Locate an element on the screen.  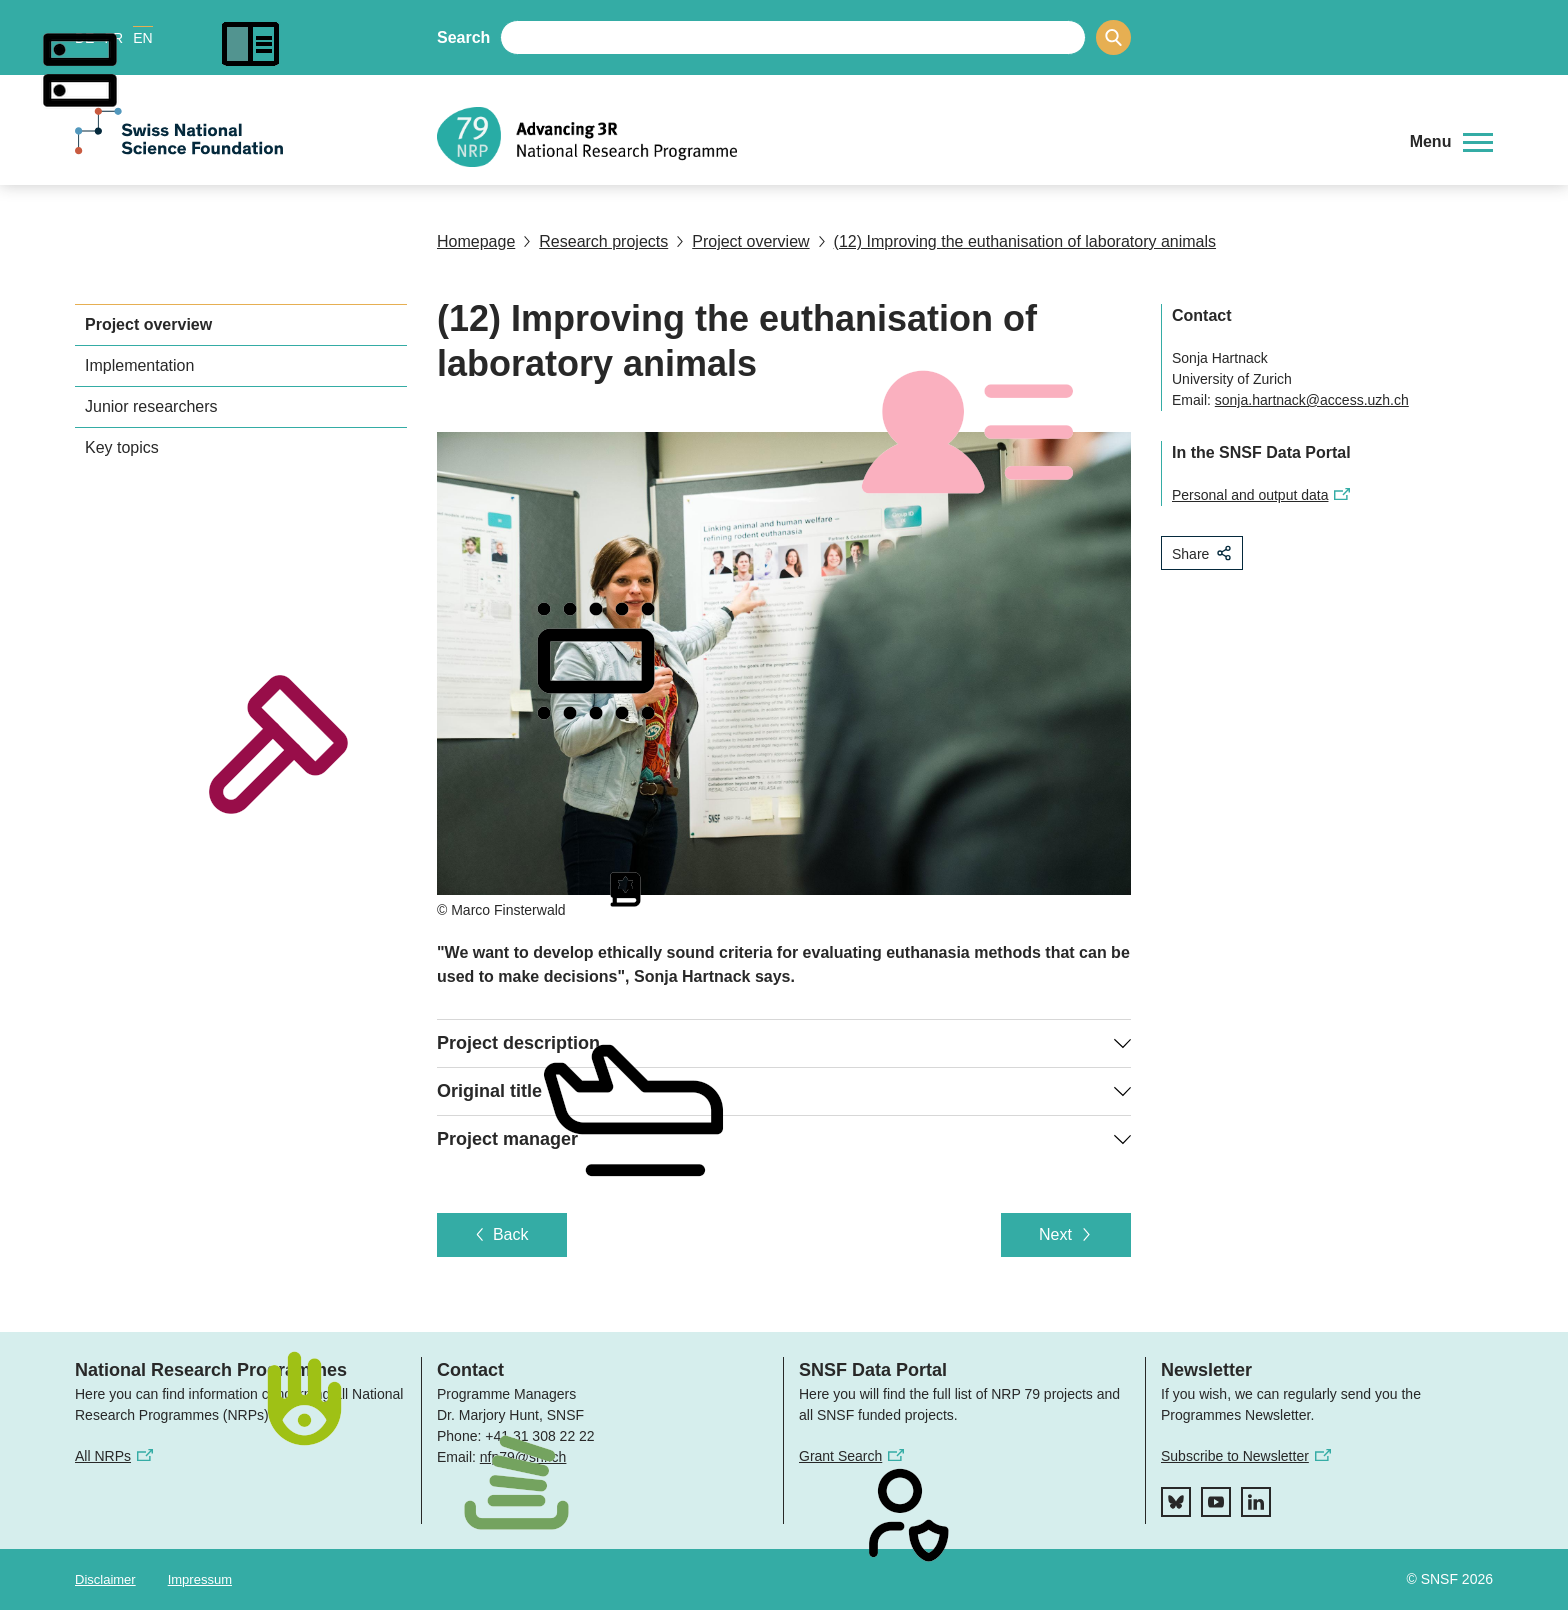
access server or DNS settings is located at coordinates (80, 70).